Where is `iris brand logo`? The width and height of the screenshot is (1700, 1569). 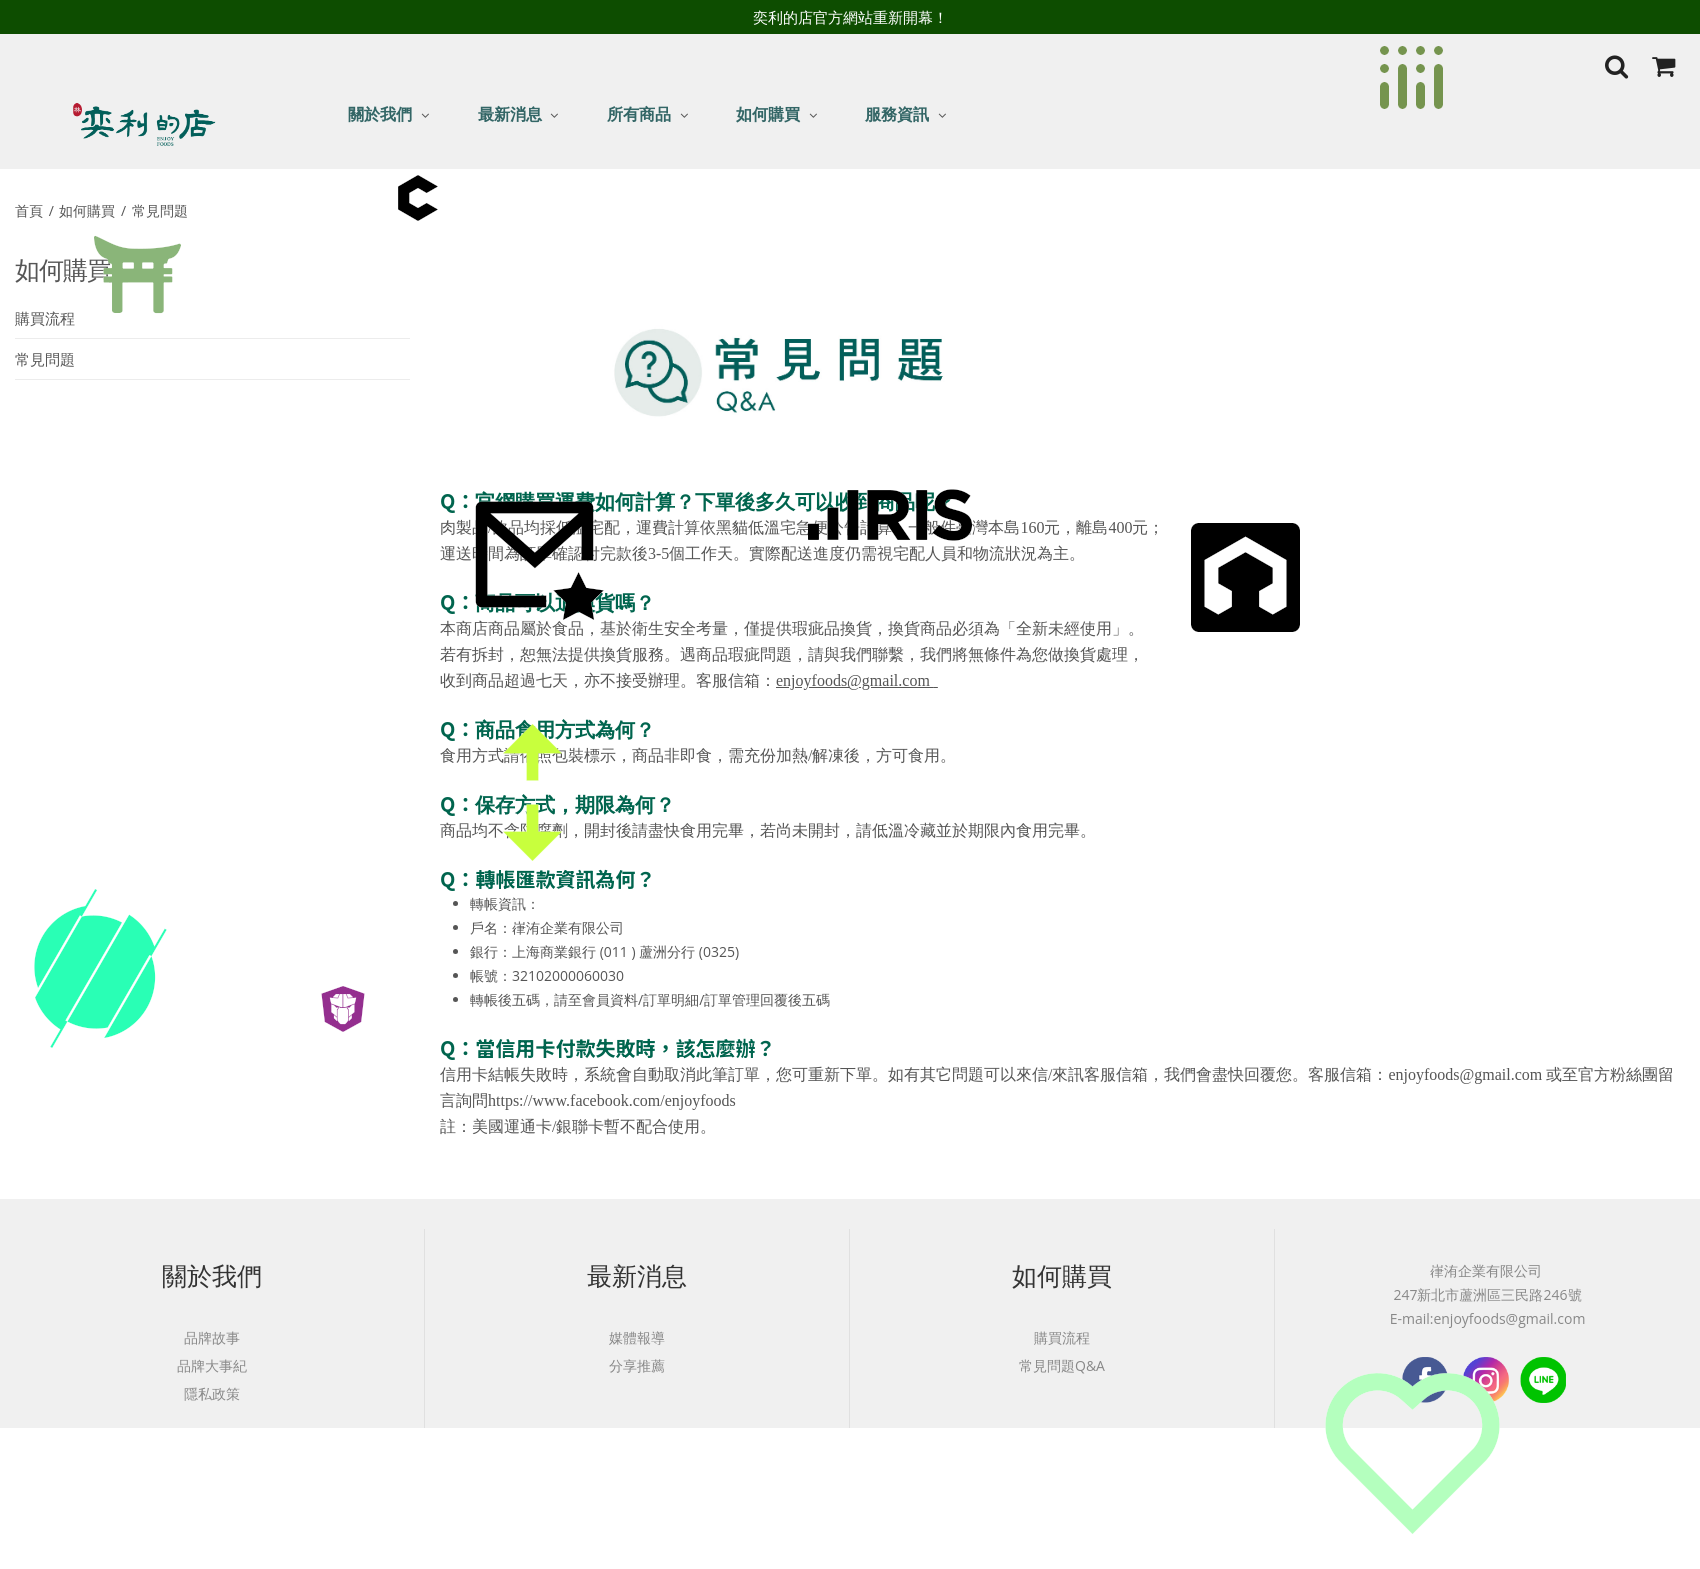
iris brand logo is located at coordinates (890, 515).